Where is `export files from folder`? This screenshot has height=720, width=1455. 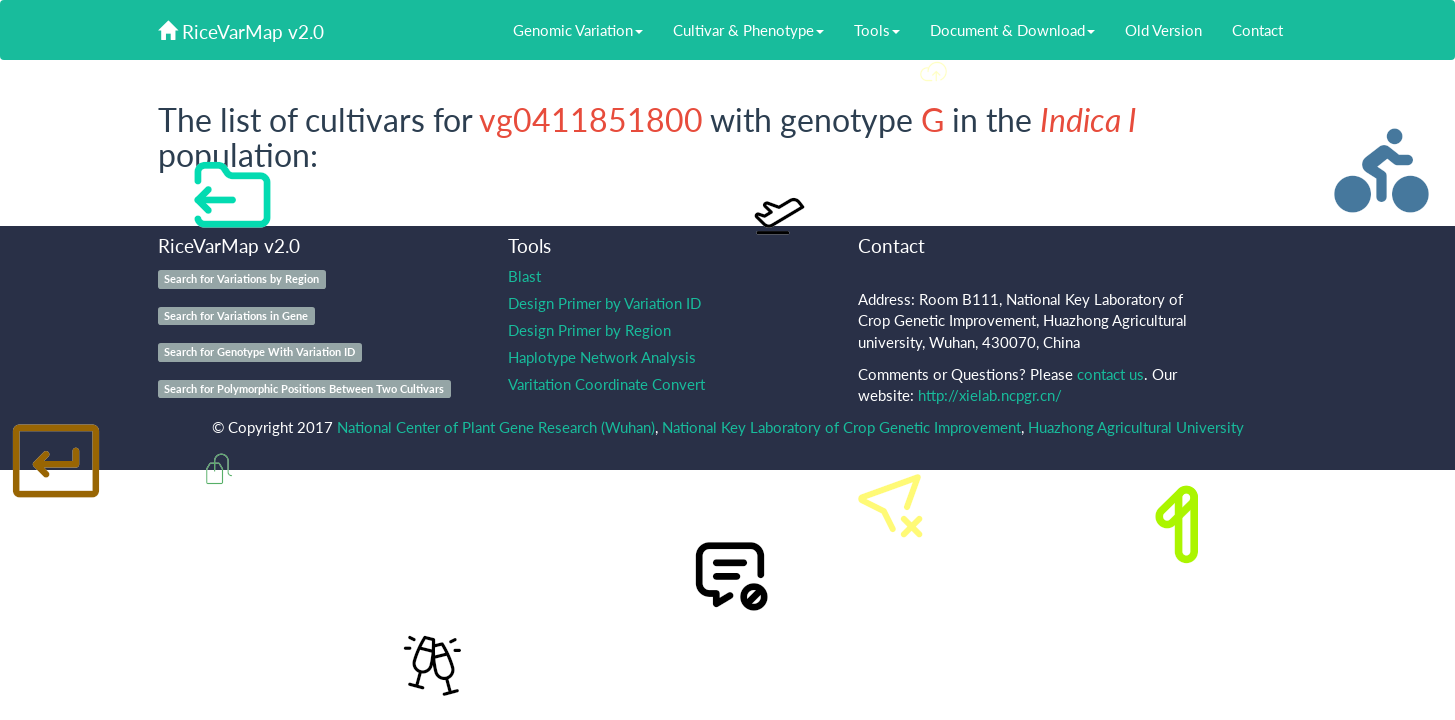
export files from folder is located at coordinates (232, 196).